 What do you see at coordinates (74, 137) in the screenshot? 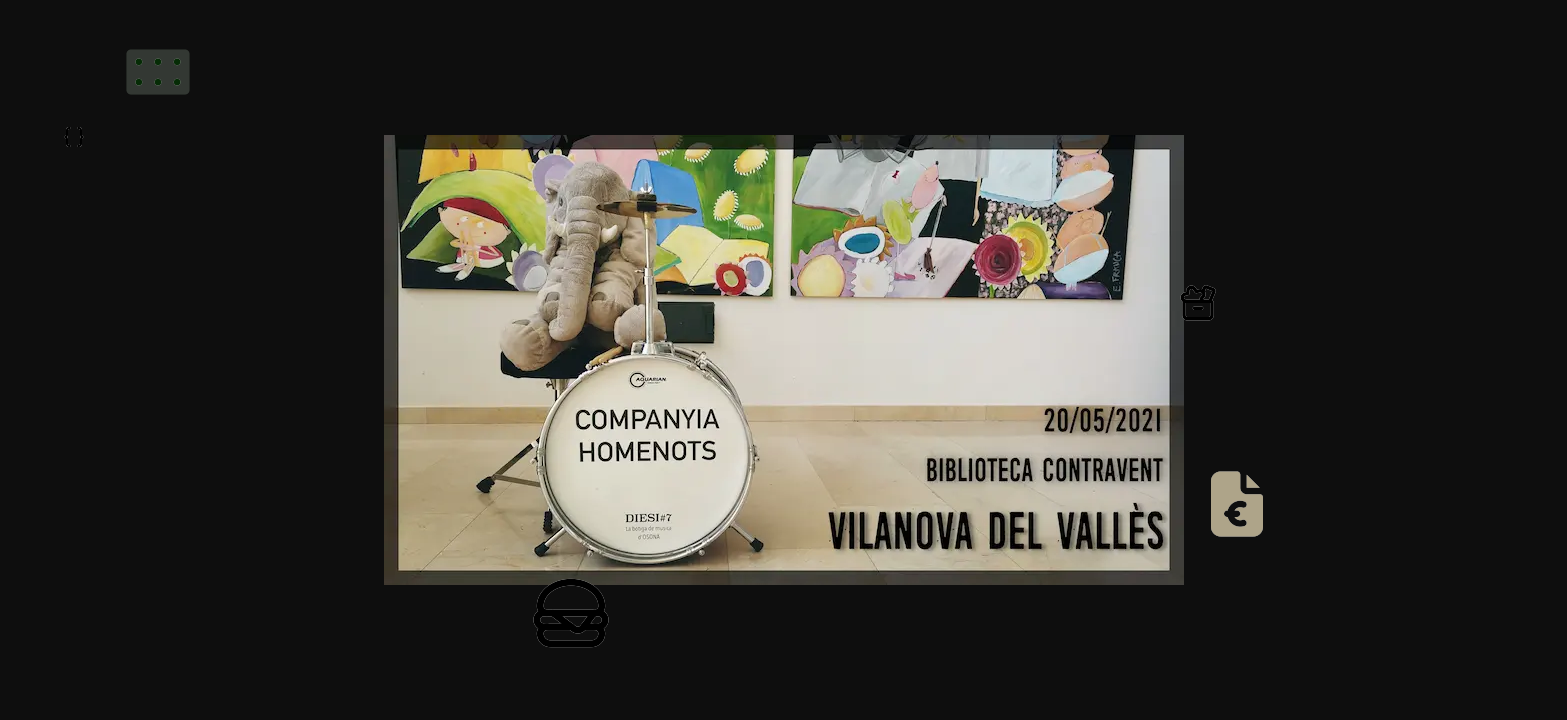
I see `view or edit JSON data` at bounding box center [74, 137].